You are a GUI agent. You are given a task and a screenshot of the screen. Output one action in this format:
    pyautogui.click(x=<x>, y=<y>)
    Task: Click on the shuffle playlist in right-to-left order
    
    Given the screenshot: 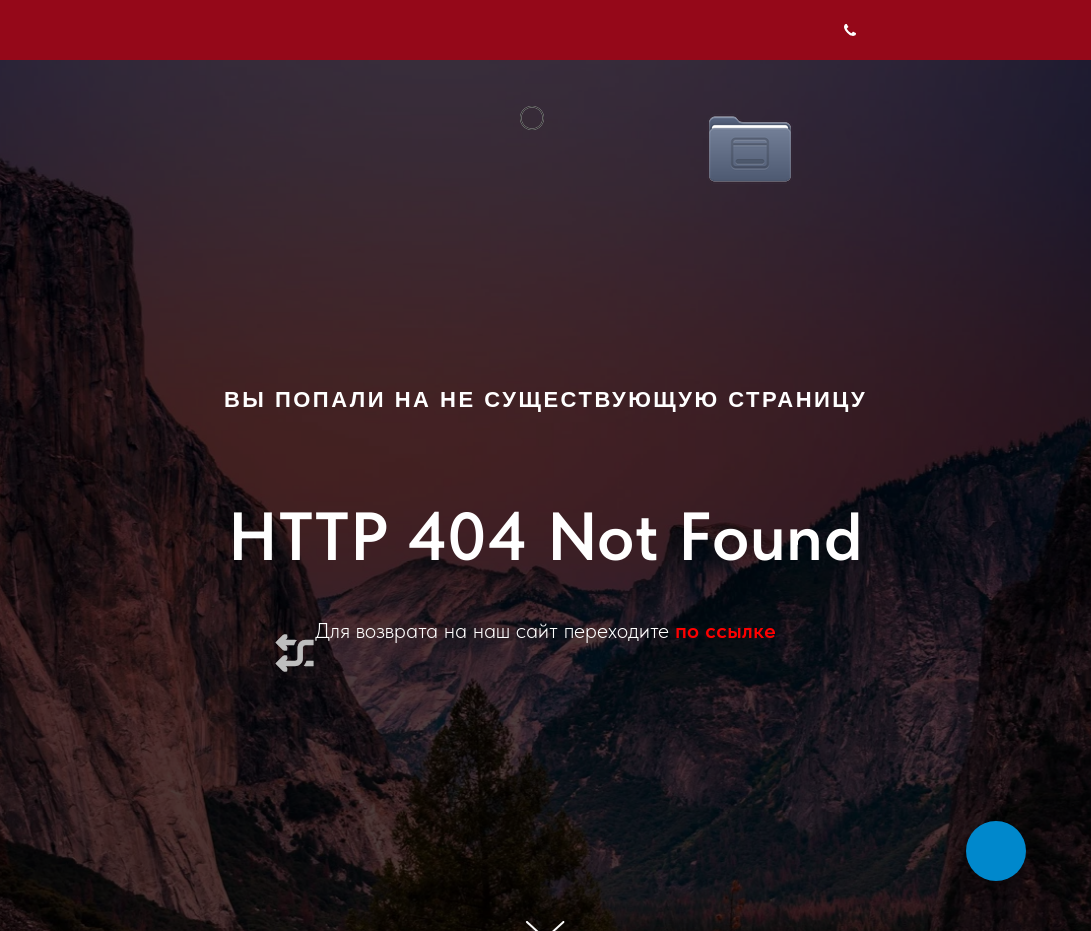 What is the action you would take?
    pyautogui.click(x=295, y=653)
    